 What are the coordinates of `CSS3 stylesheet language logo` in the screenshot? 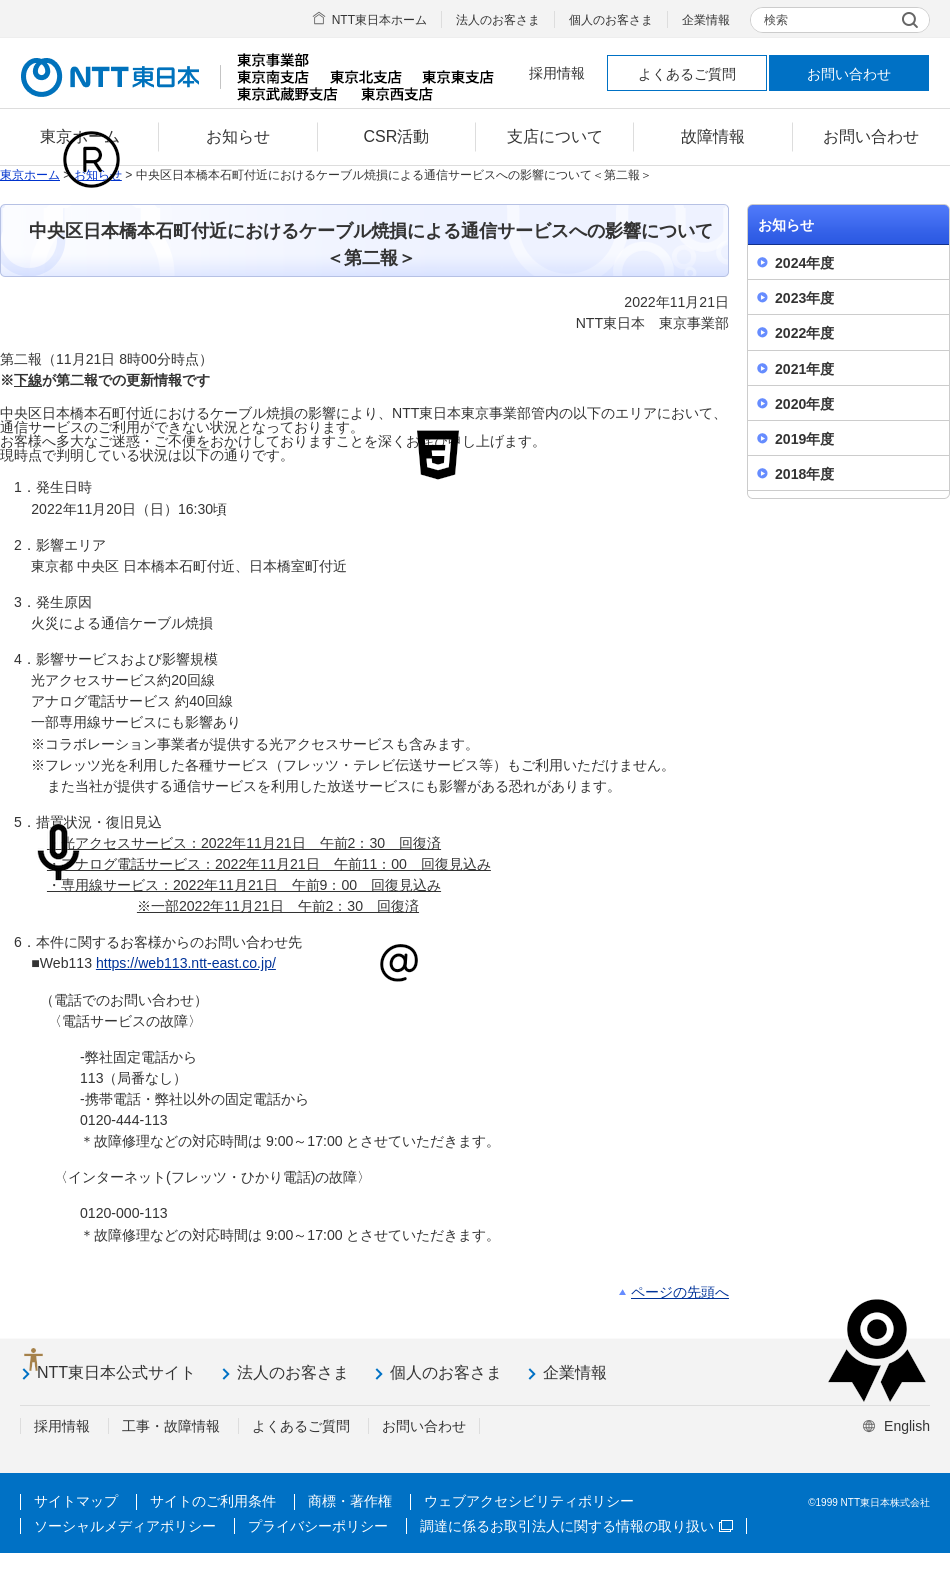 It's located at (438, 455).